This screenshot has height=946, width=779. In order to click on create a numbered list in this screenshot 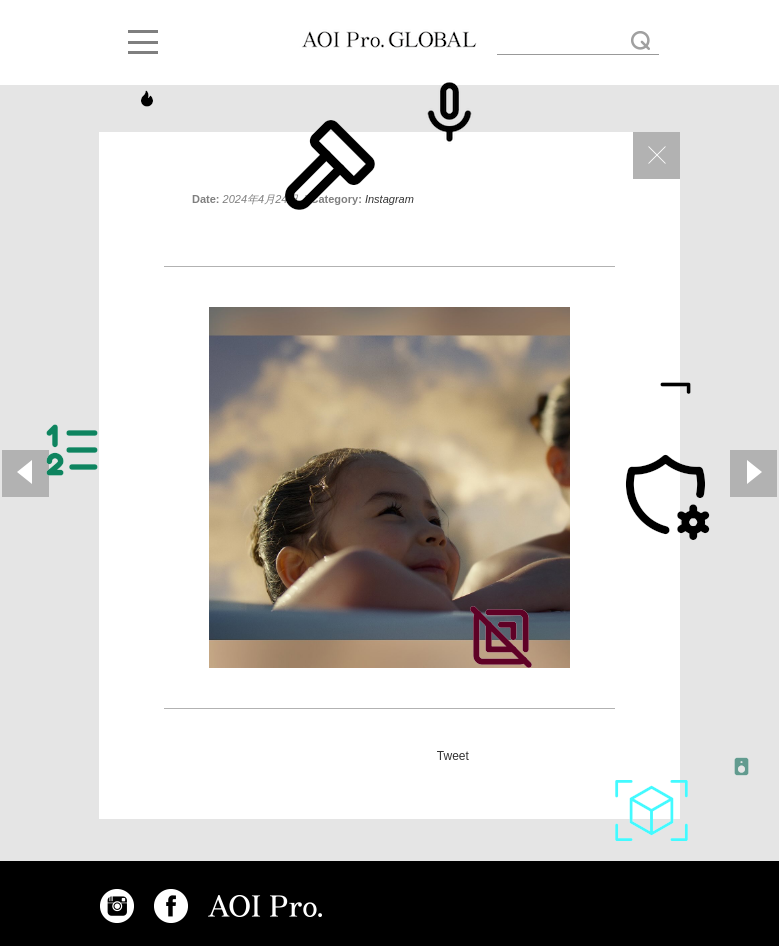, I will do `click(72, 450)`.